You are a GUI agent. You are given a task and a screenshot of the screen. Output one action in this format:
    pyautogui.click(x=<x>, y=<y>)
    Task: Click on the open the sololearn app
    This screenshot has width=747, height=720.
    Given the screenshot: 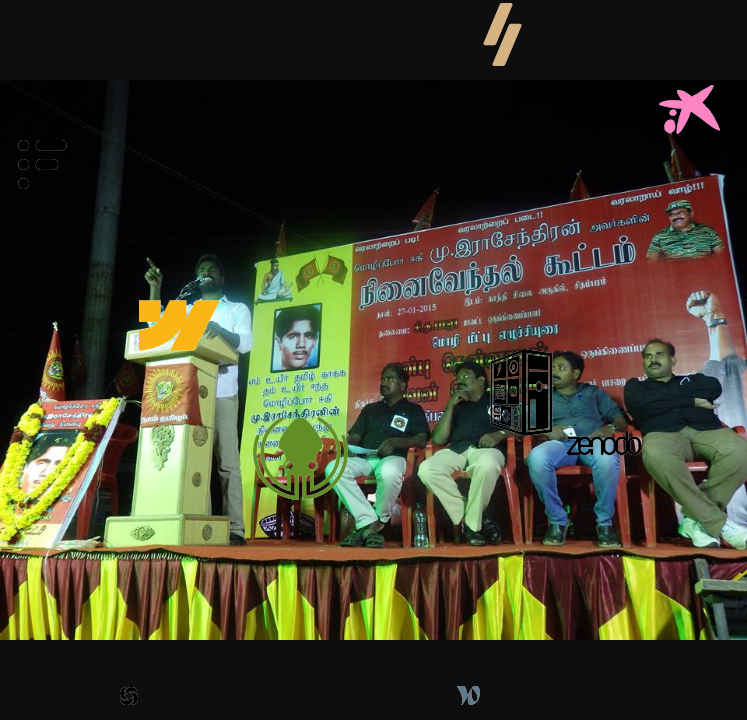 What is the action you would take?
    pyautogui.click(x=129, y=696)
    